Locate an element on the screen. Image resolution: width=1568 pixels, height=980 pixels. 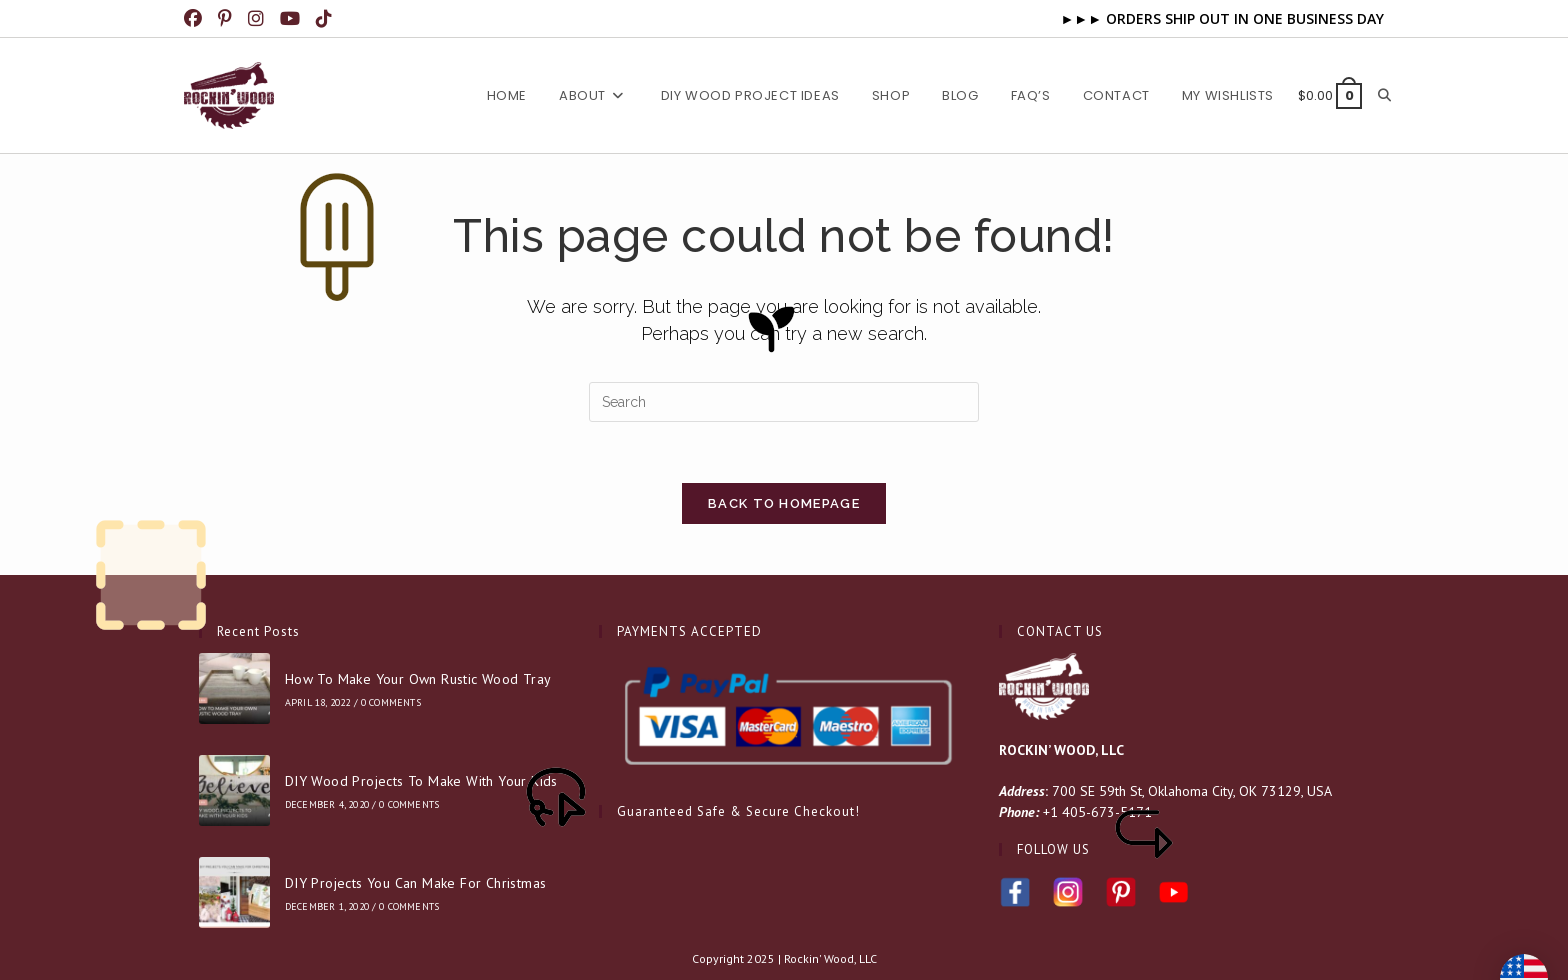
freehand selection tool is located at coordinates (556, 797).